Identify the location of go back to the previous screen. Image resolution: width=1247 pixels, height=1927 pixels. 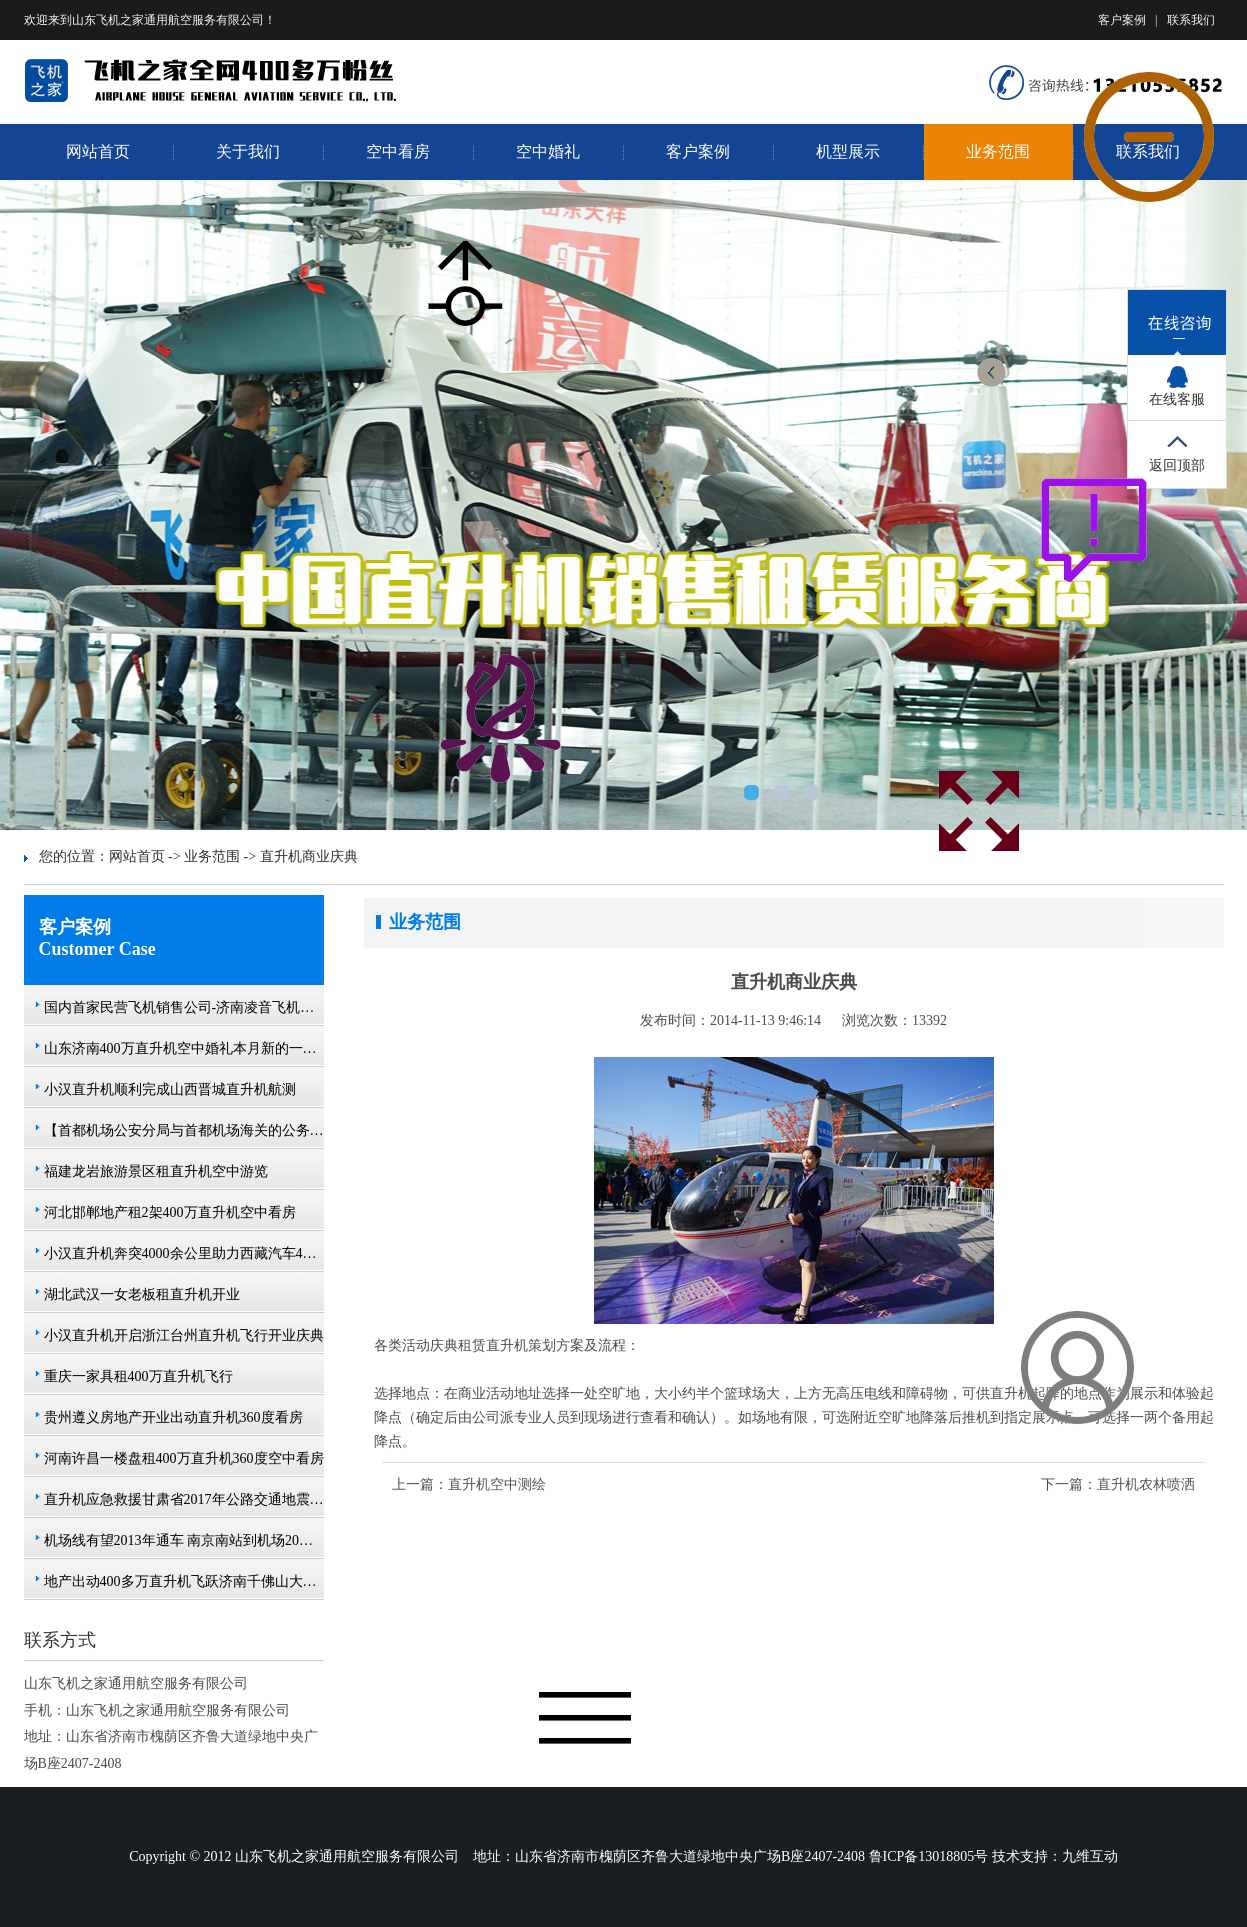
(991, 372).